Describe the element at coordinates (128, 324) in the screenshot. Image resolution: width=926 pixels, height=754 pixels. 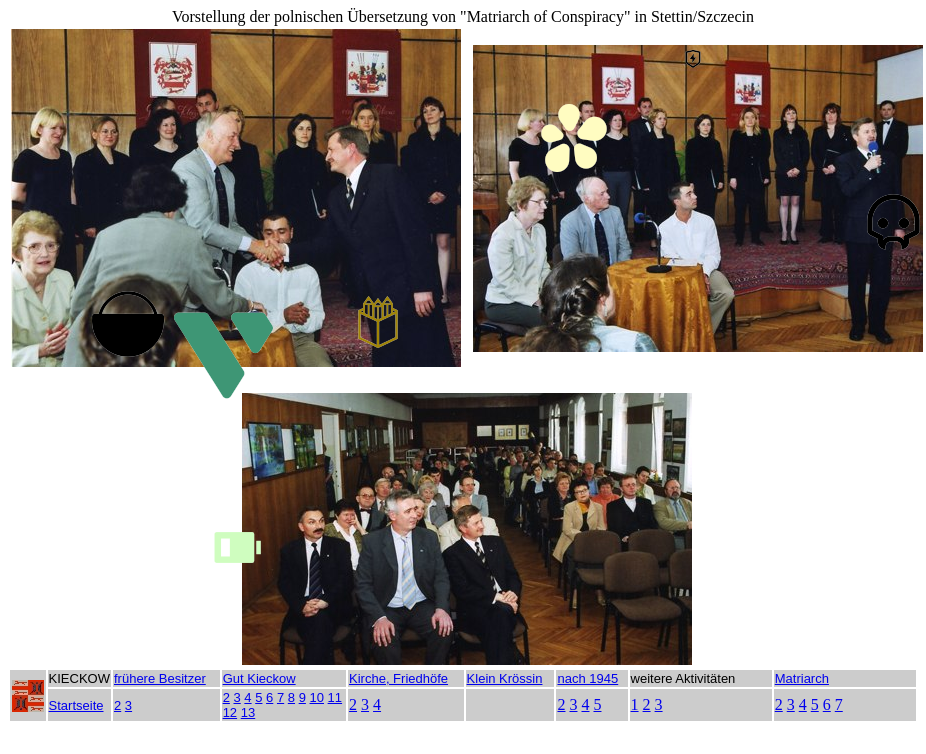
I see `umami analytics platform logo` at that location.